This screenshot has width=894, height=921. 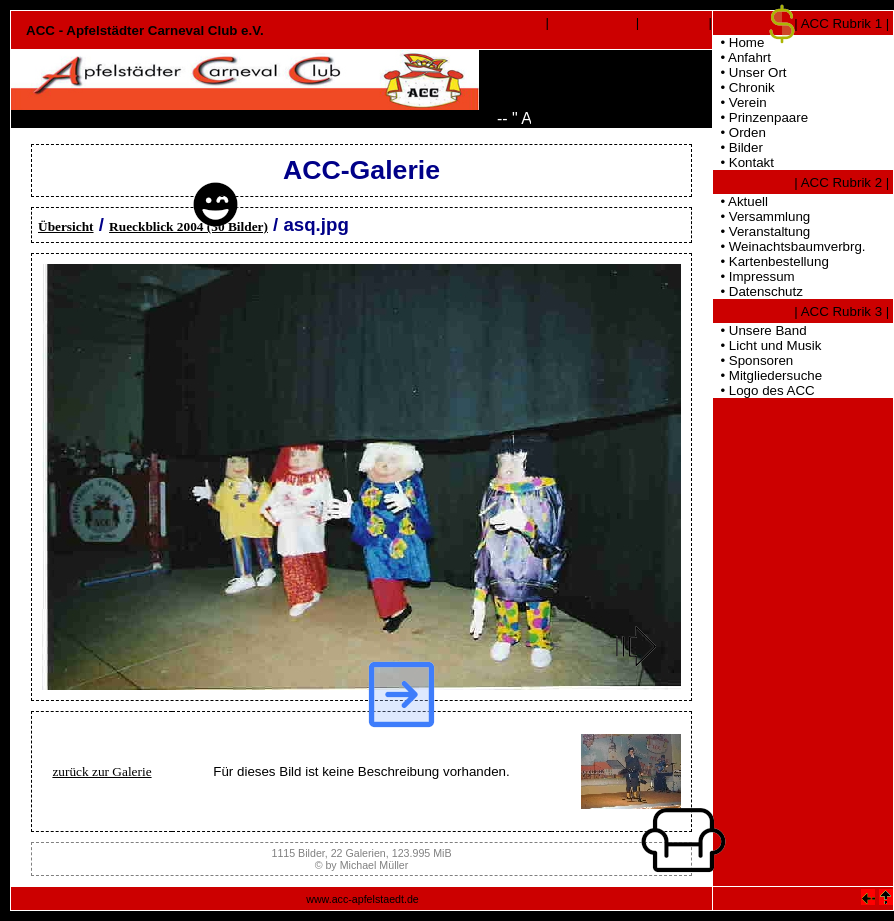 I want to click on skip forward or advance to the next item, so click(x=634, y=646).